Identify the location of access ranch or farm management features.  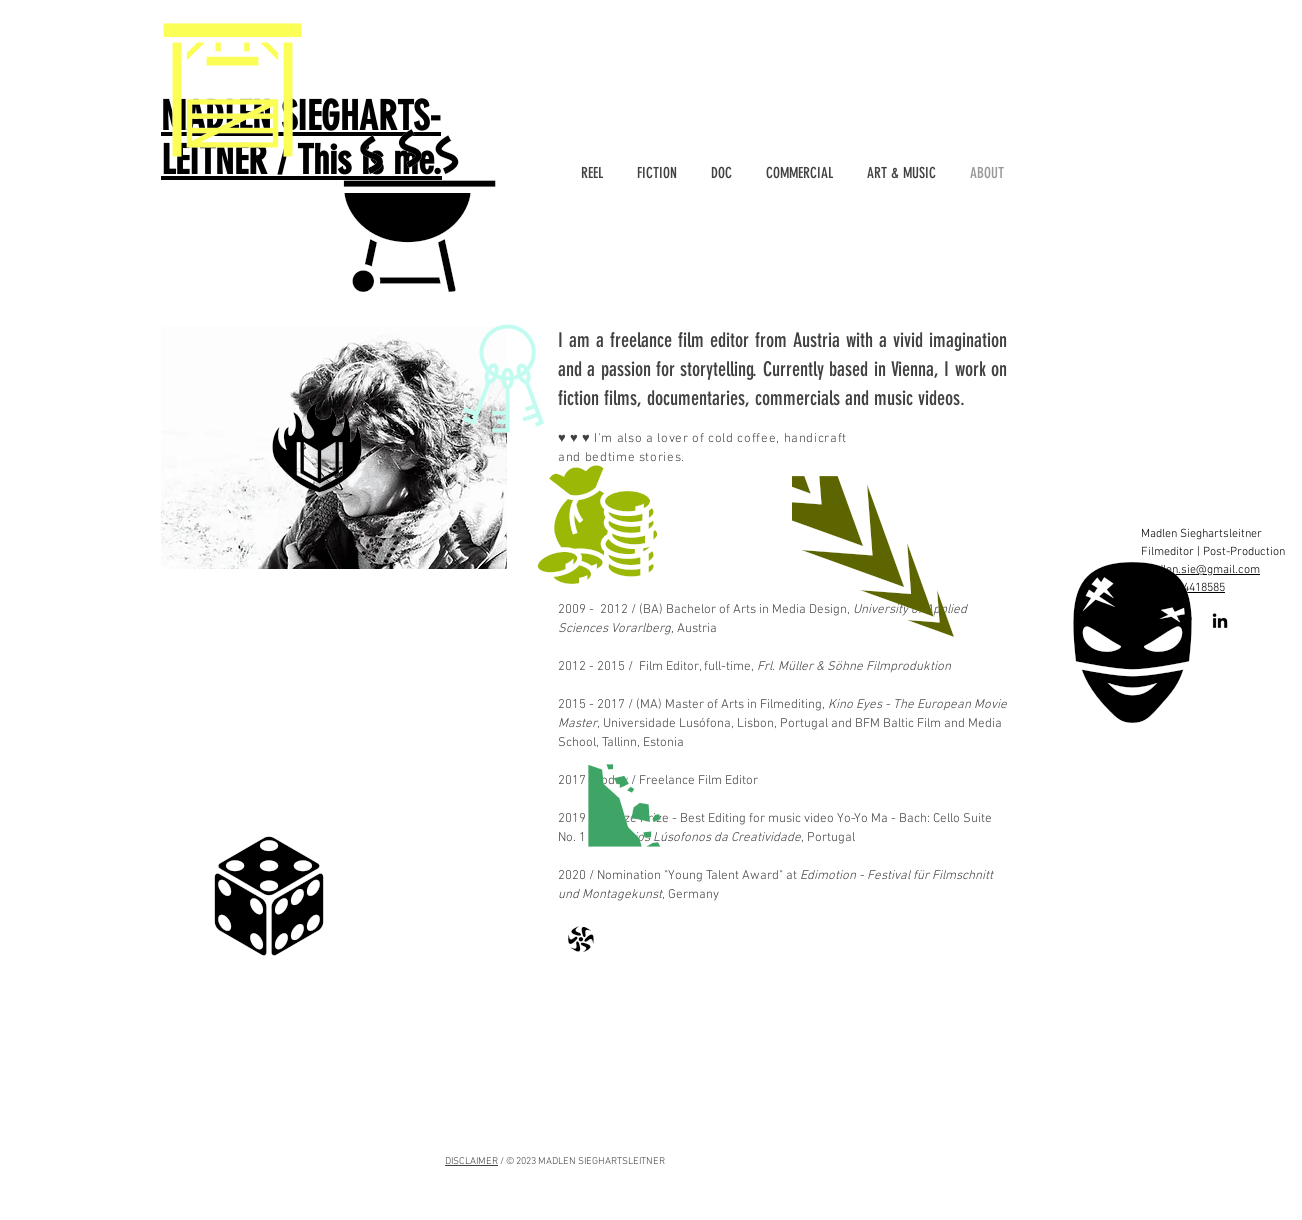
(232, 87).